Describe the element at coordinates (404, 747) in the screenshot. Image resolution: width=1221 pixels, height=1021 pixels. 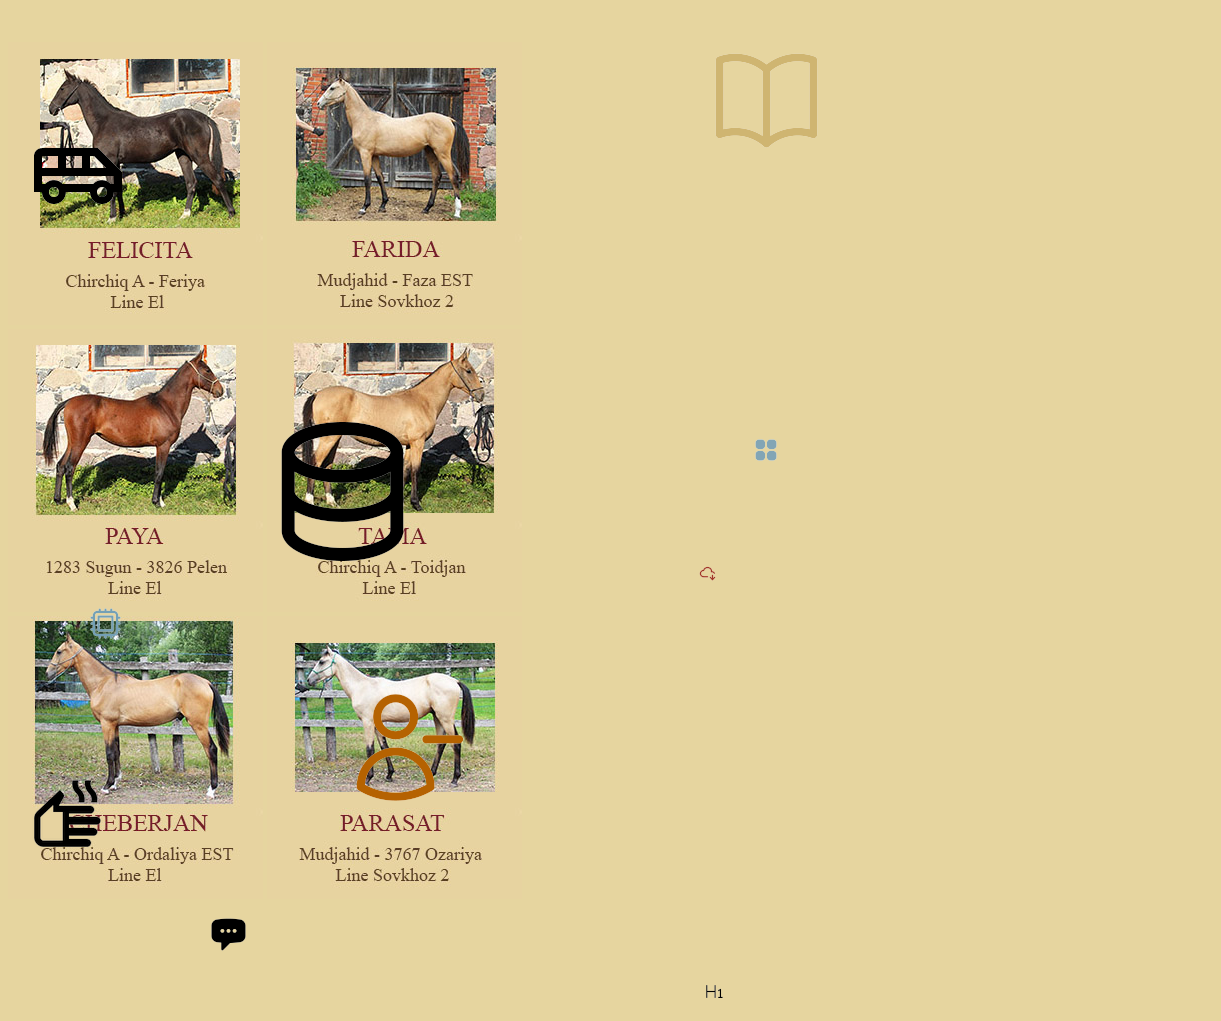
I see `remove a user or contact` at that location.